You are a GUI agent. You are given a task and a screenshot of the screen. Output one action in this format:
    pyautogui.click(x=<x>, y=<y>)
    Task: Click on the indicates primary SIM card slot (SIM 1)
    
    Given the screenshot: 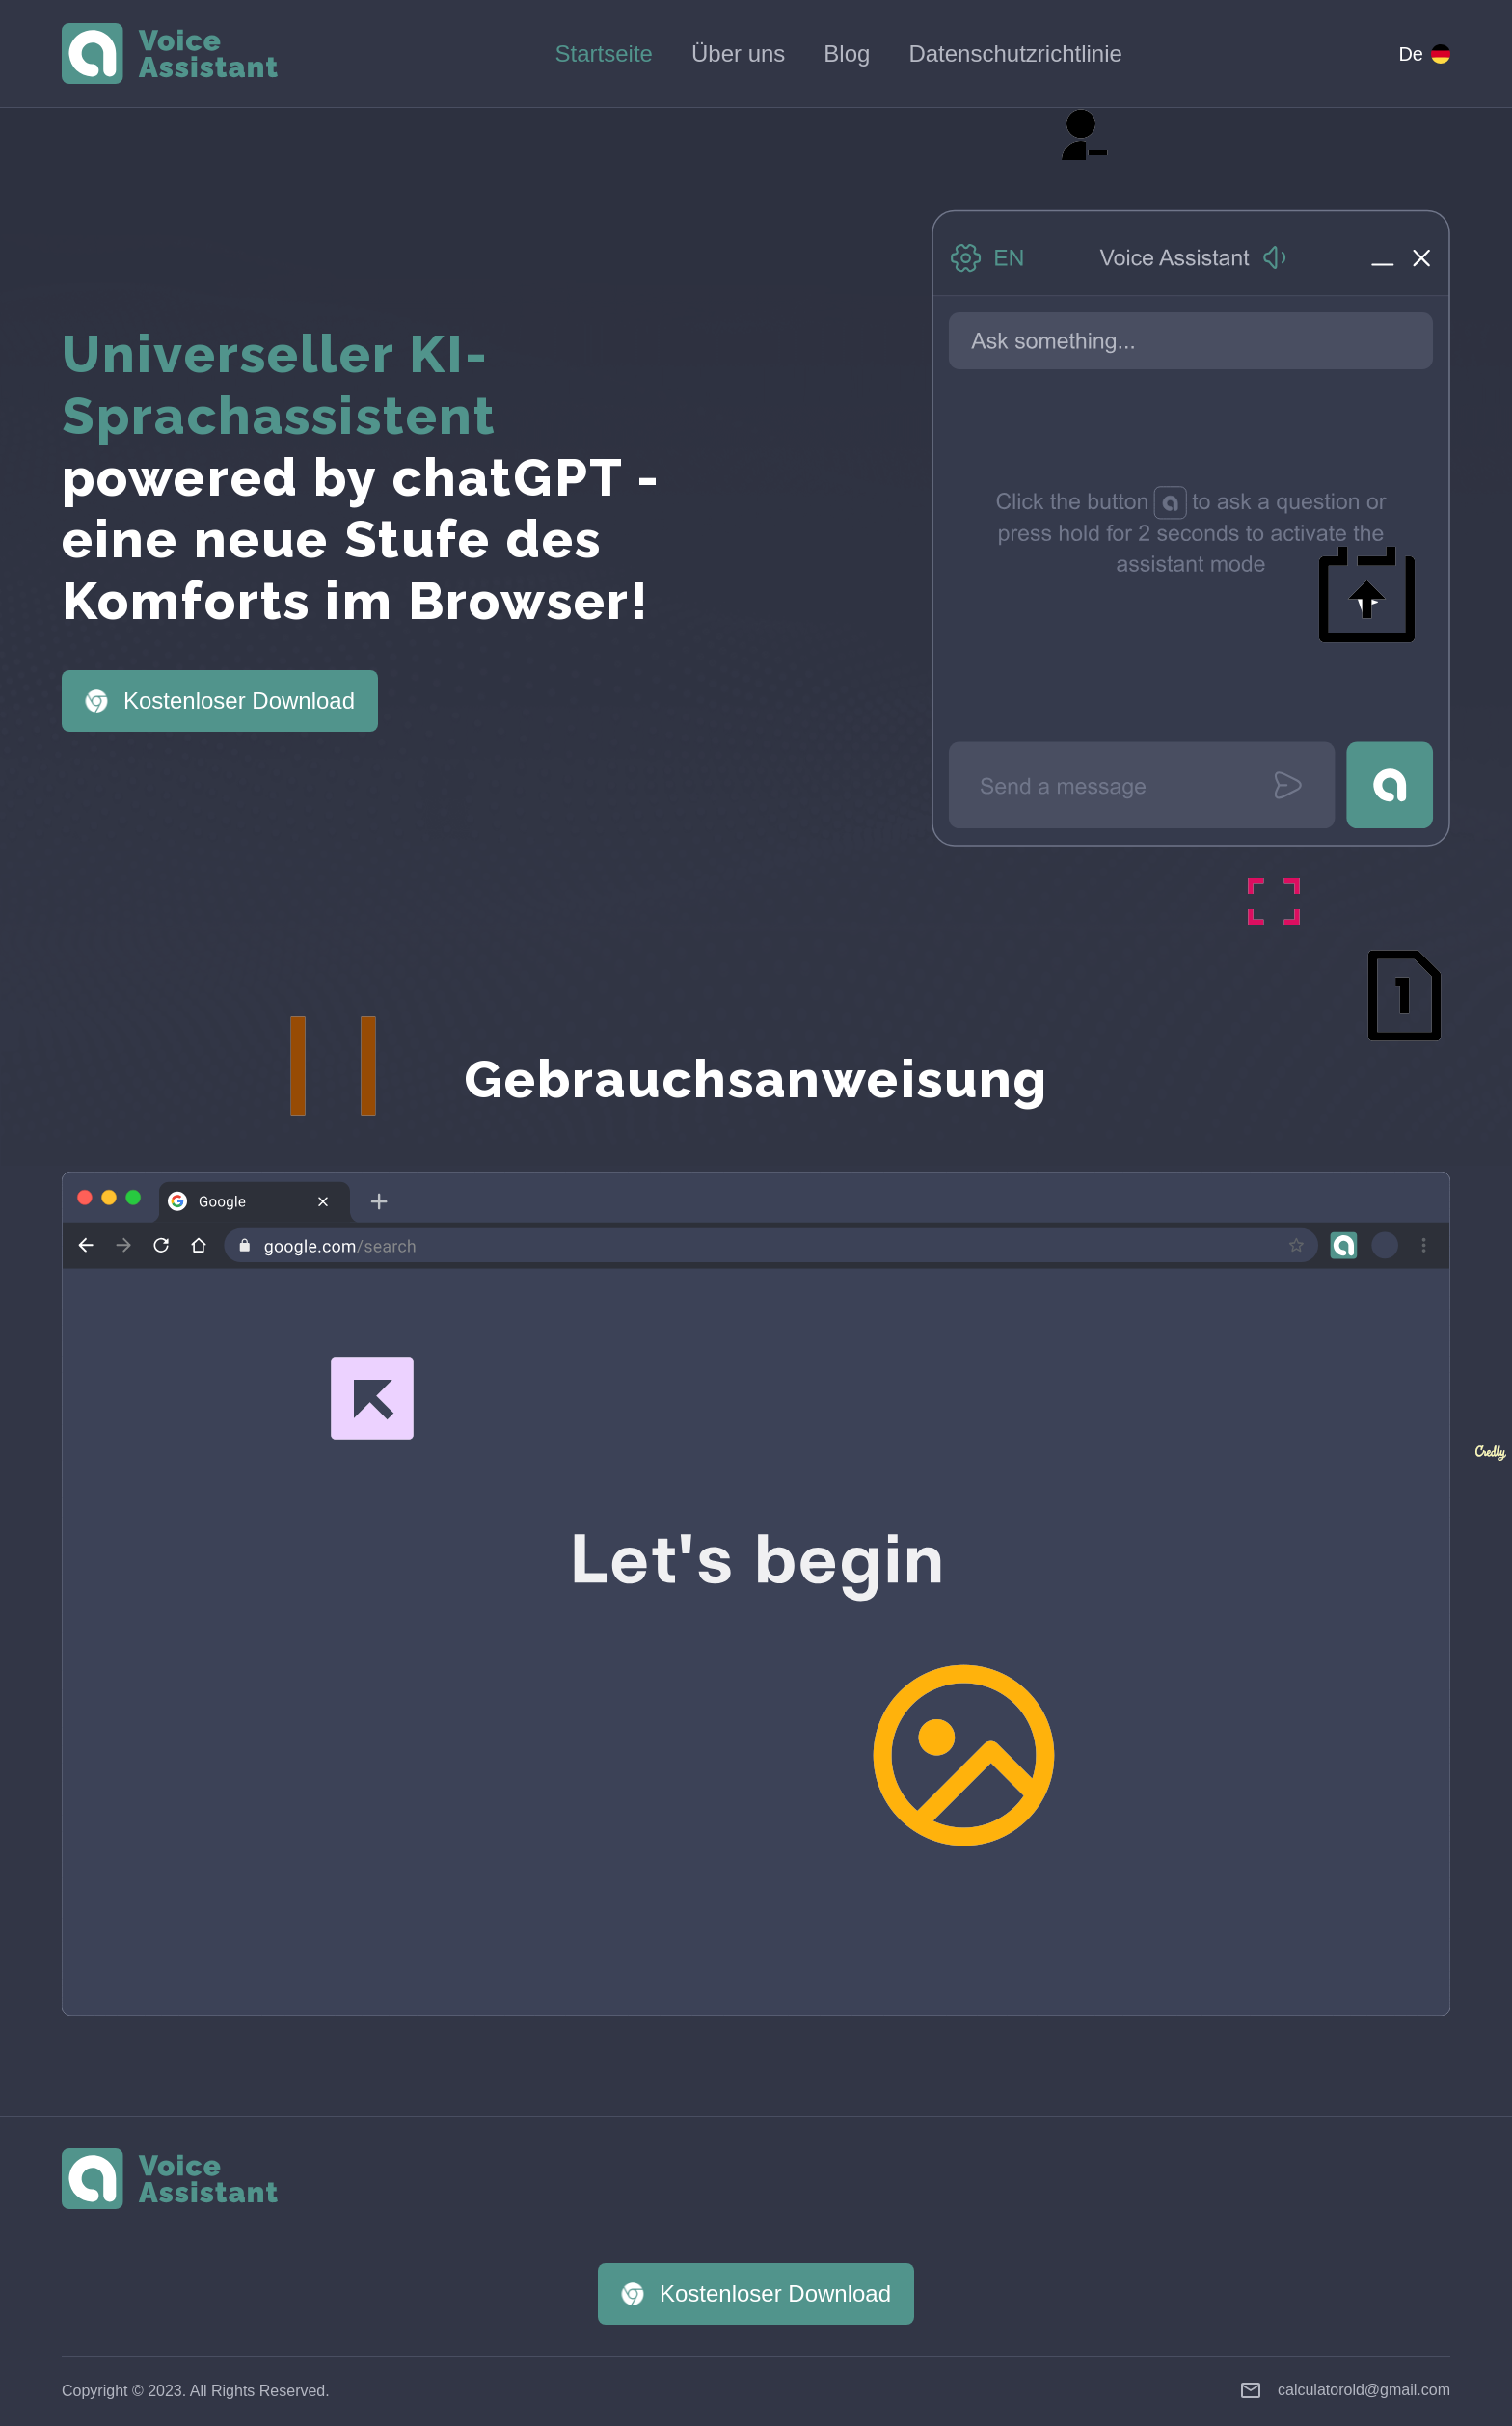 What is the action you would take?
    pyautogui.click(x=1404, y=995)
    